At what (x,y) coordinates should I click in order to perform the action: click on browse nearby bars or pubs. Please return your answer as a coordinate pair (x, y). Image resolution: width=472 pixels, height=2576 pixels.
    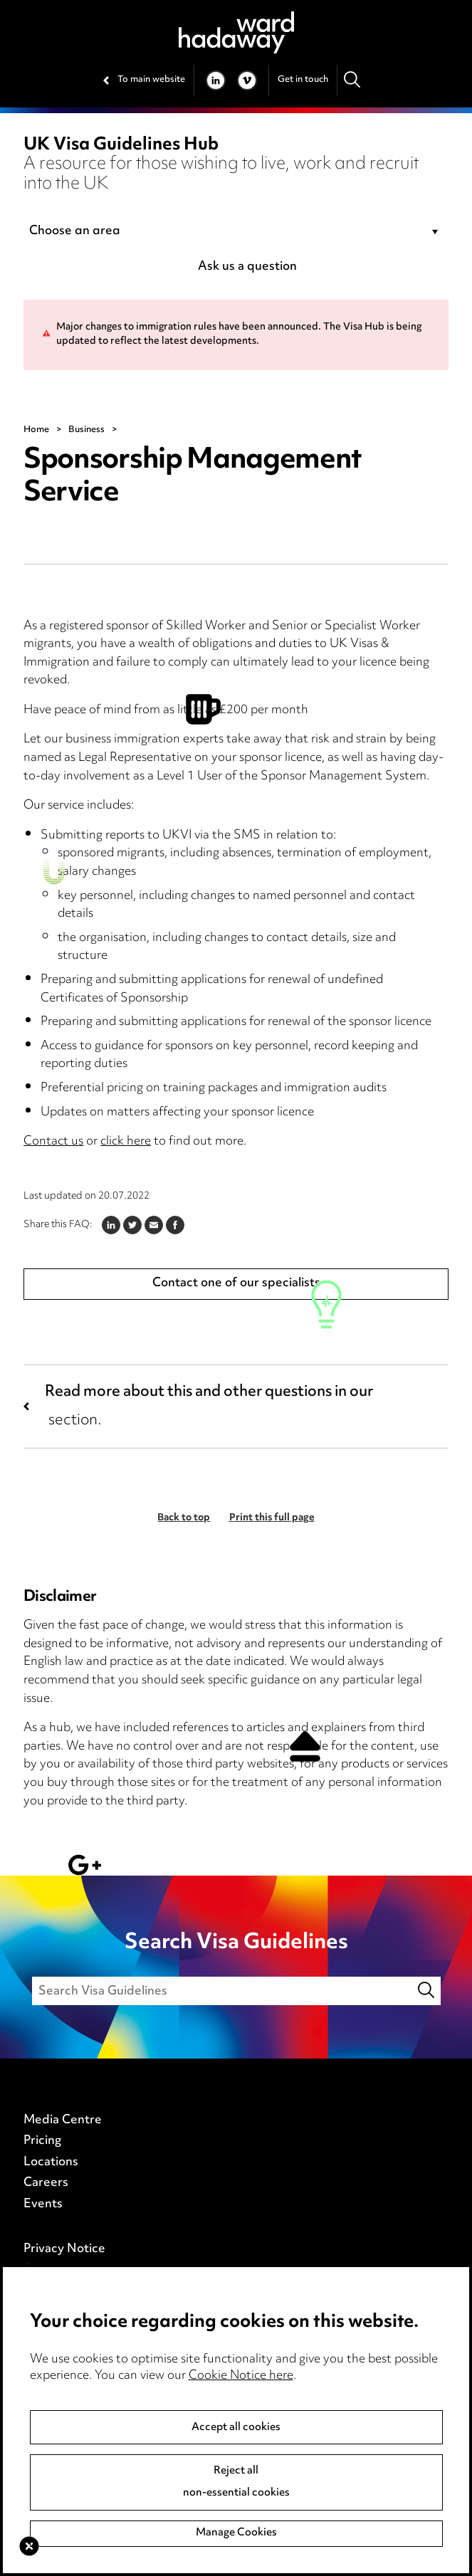
    Looking at the image, I should click on (201, 709).